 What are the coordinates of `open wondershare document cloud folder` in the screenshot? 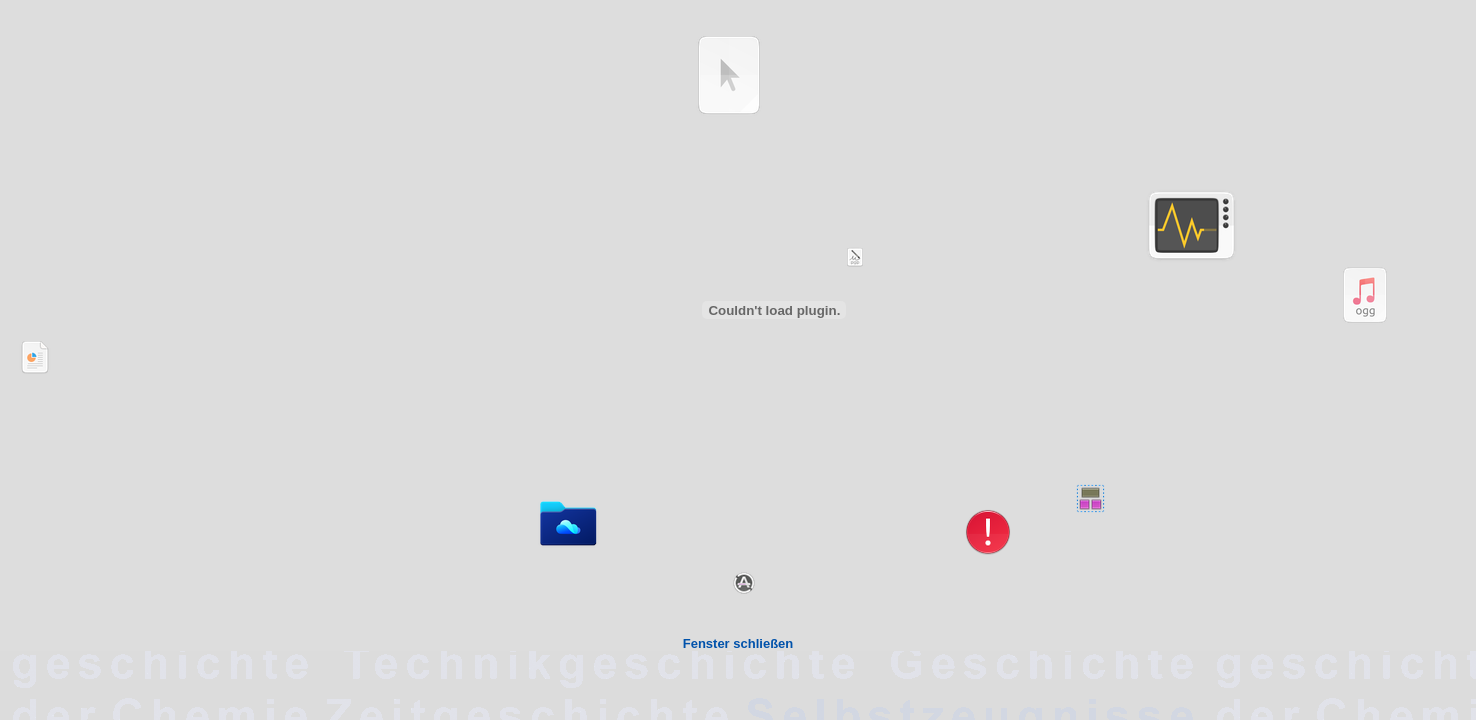 It's located at (568, 525).